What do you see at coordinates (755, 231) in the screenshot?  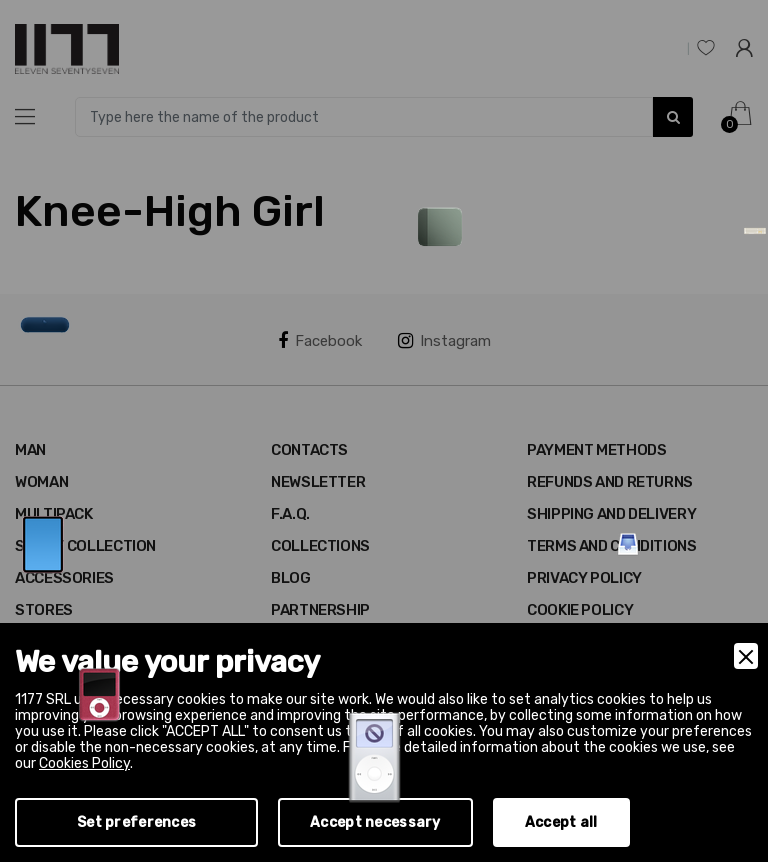 I see `bluetooth keyboard connected (yellow variant)` at bounding box center [755, 231].